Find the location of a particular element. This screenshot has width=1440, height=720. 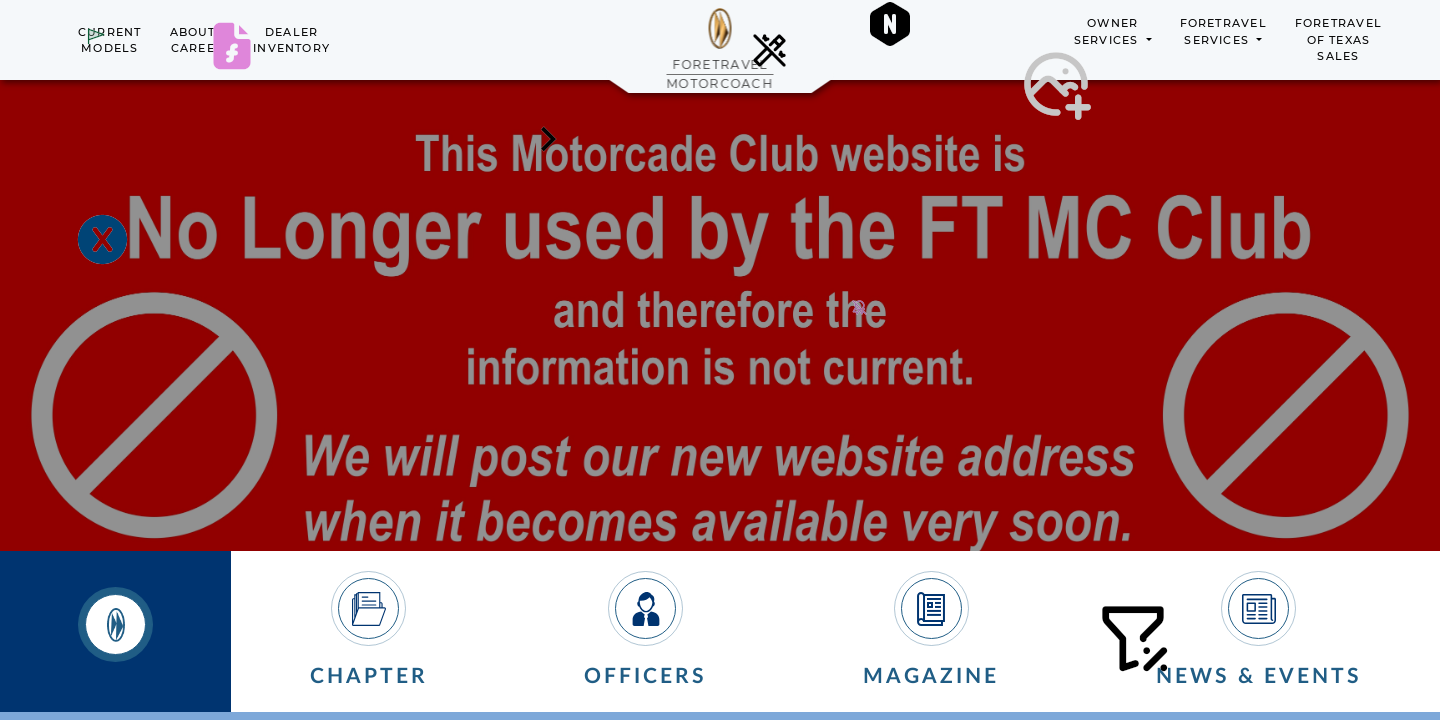

indicates a notification or new item is located at coordinates (890, 24).